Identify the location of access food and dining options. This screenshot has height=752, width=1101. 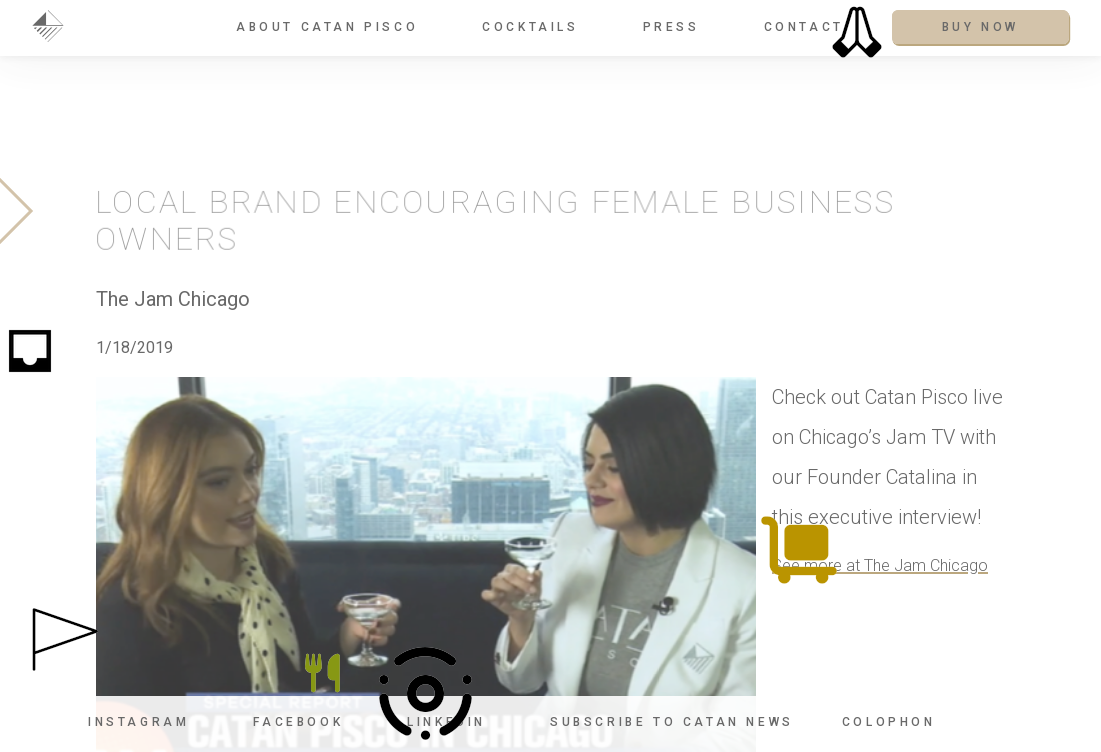
(323, 673).